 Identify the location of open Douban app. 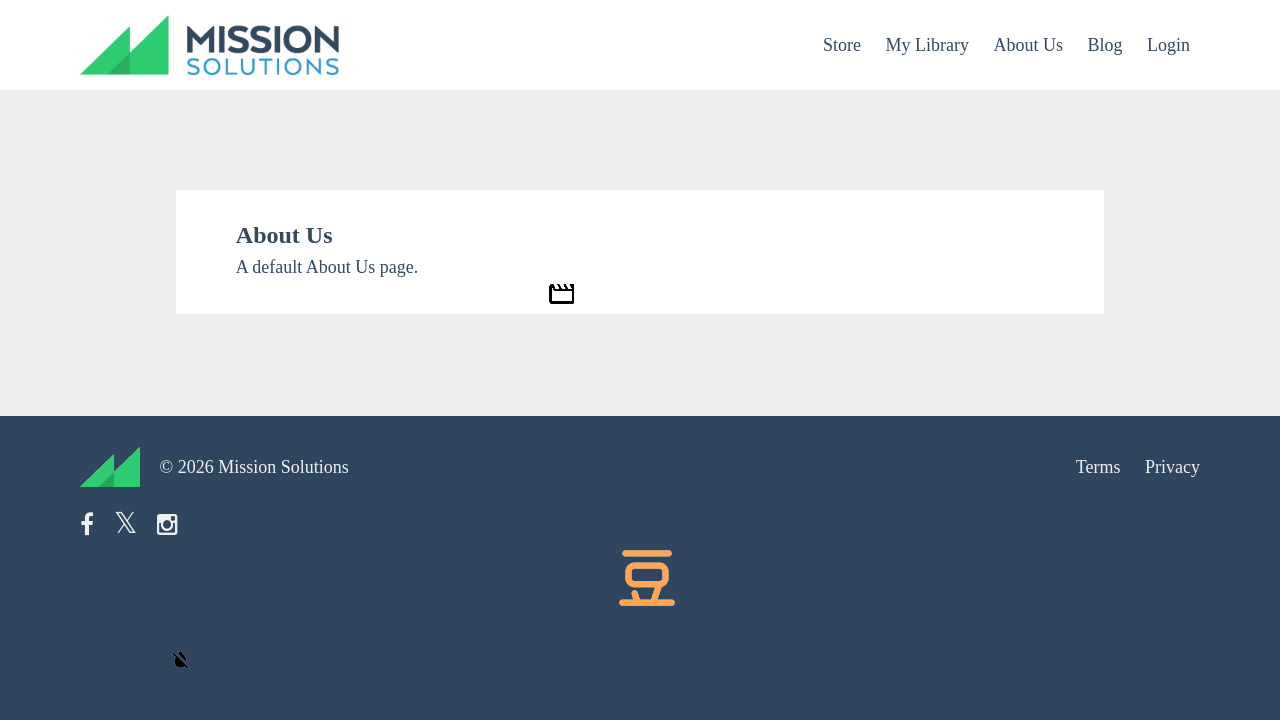
(647, 578).